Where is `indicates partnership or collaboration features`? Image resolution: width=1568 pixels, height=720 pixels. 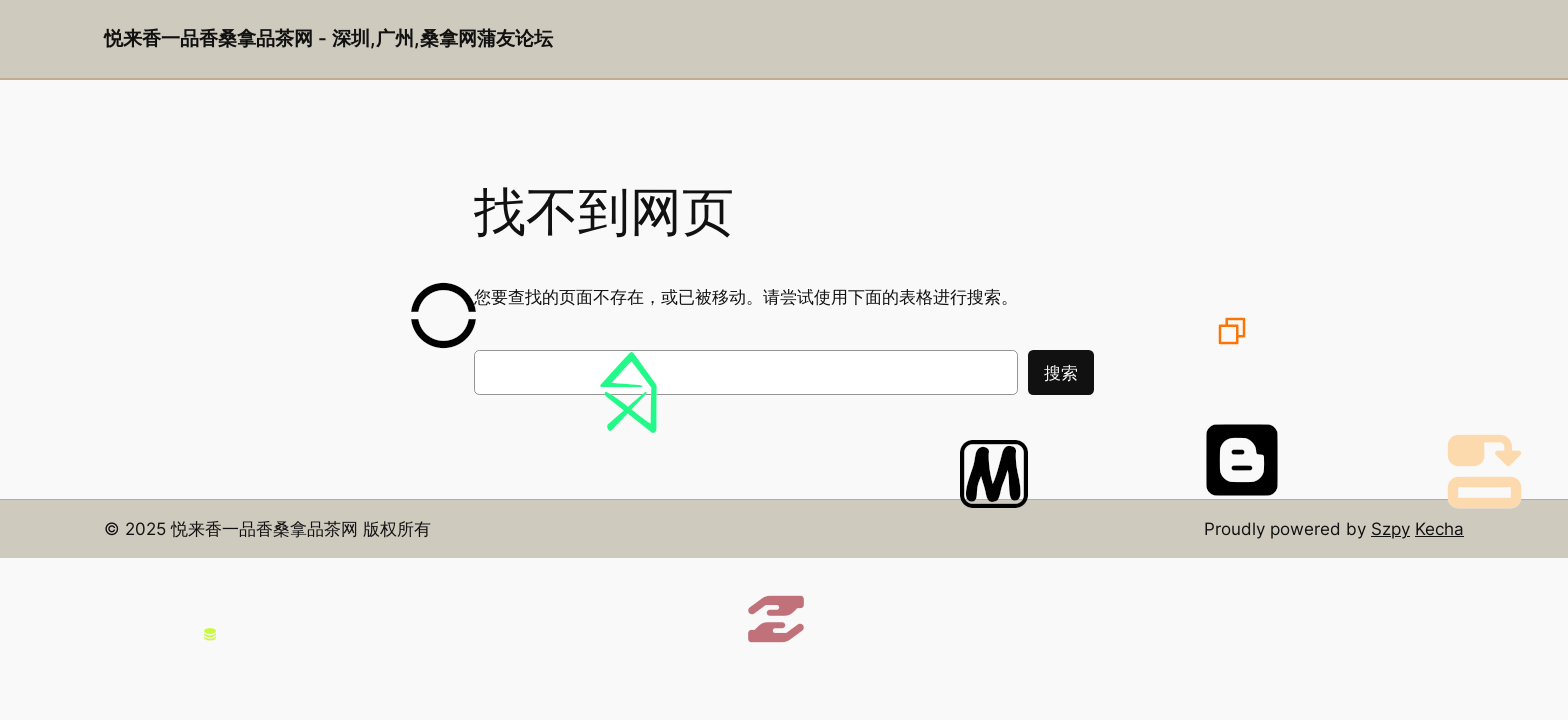 indicates partnership or collaboration features is located at coordinates (776, 619).